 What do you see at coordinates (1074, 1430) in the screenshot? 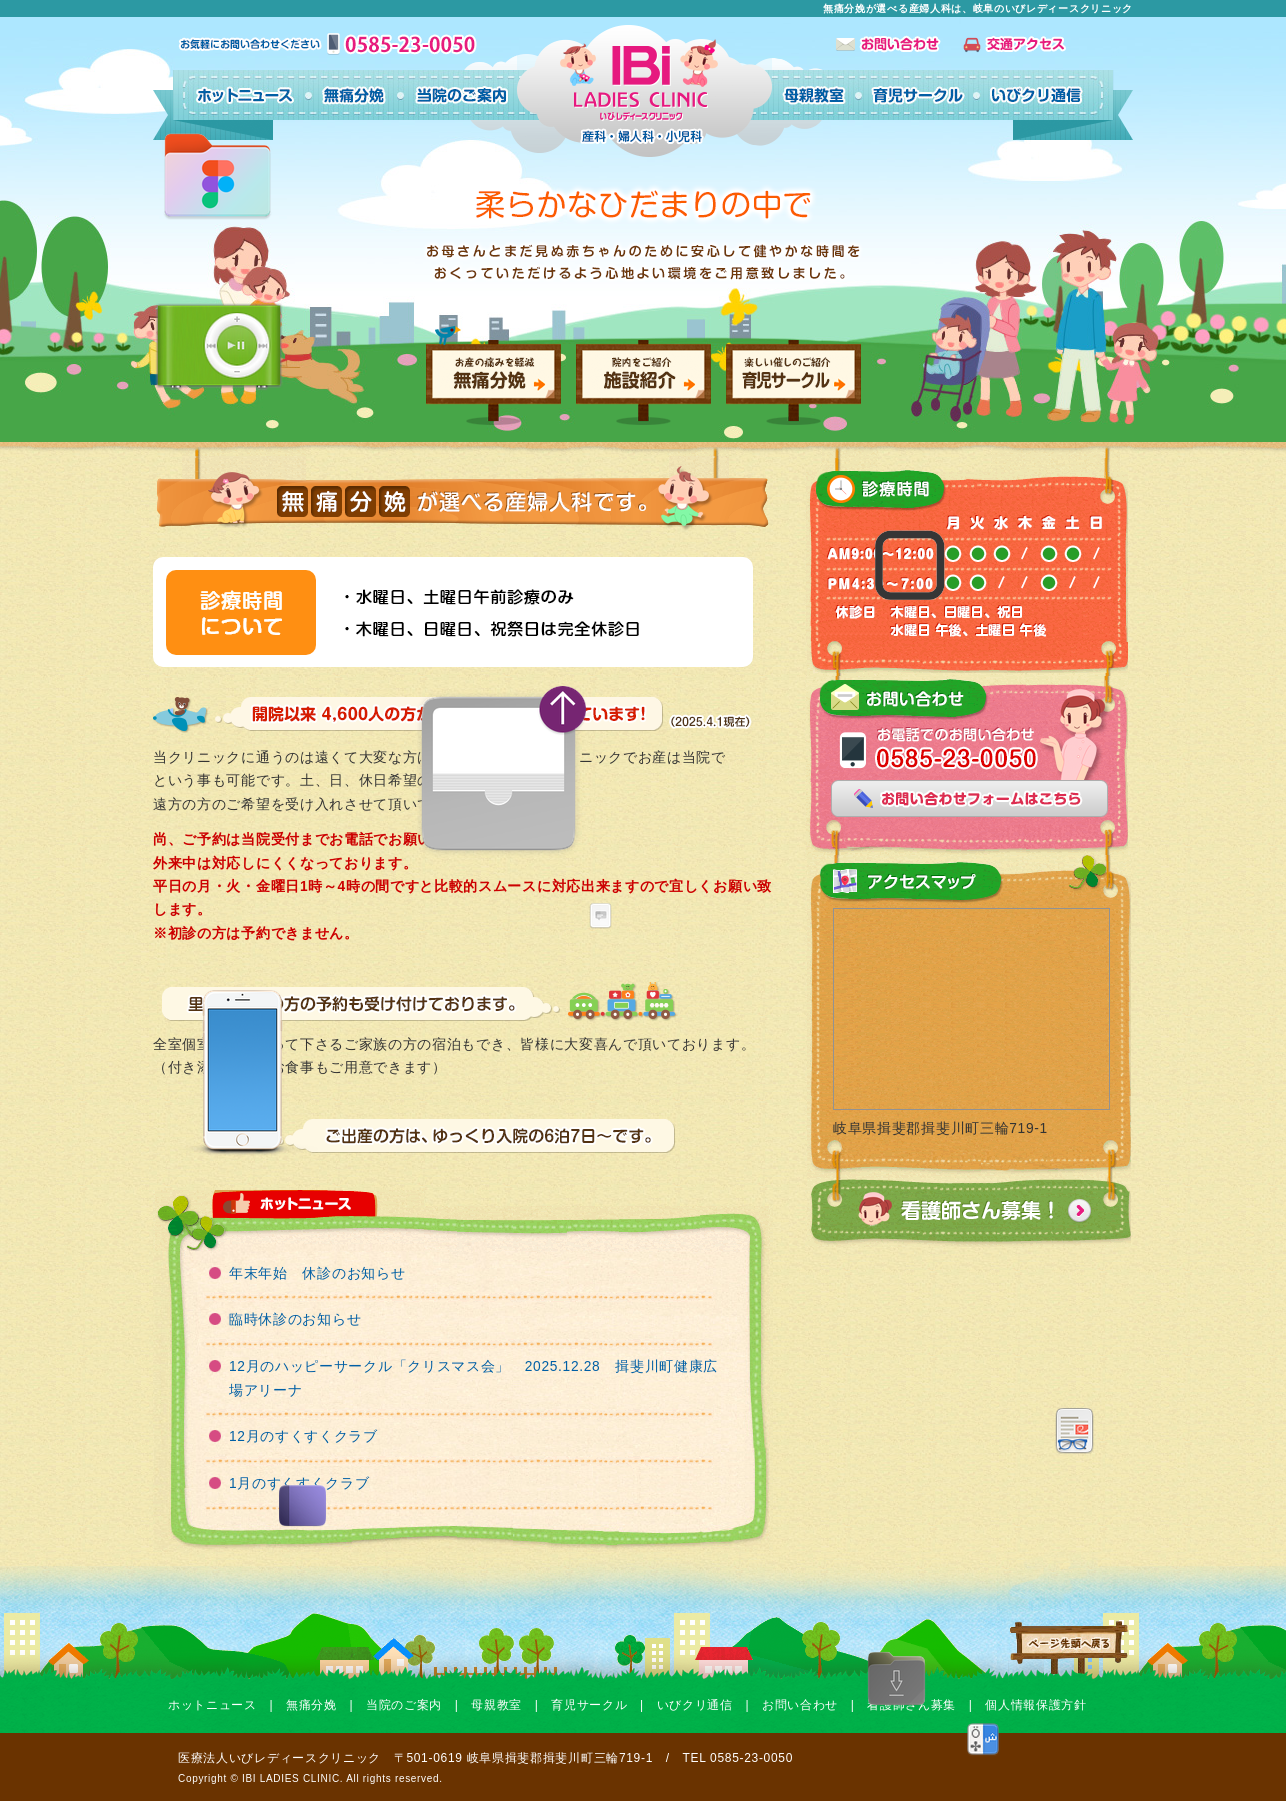
I see `open atril document viewer` at bounding box center [1074, 1430].